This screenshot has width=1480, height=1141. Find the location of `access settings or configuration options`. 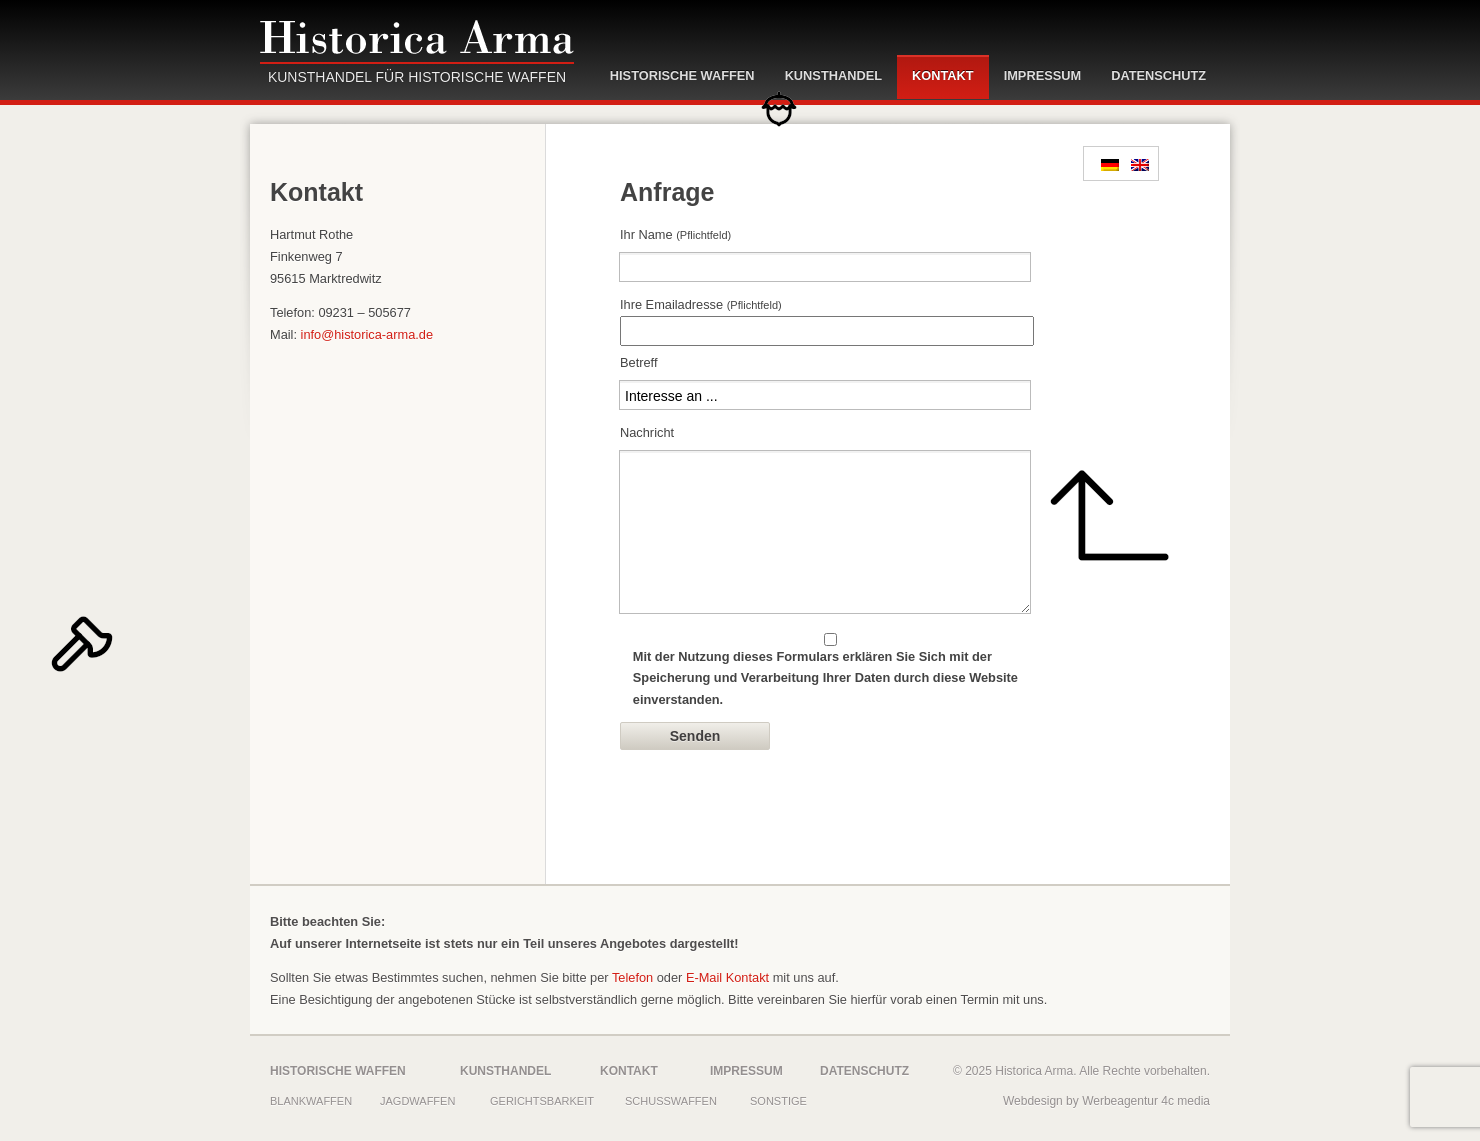

access settings or configuration options is located at coordinates (779, 109).